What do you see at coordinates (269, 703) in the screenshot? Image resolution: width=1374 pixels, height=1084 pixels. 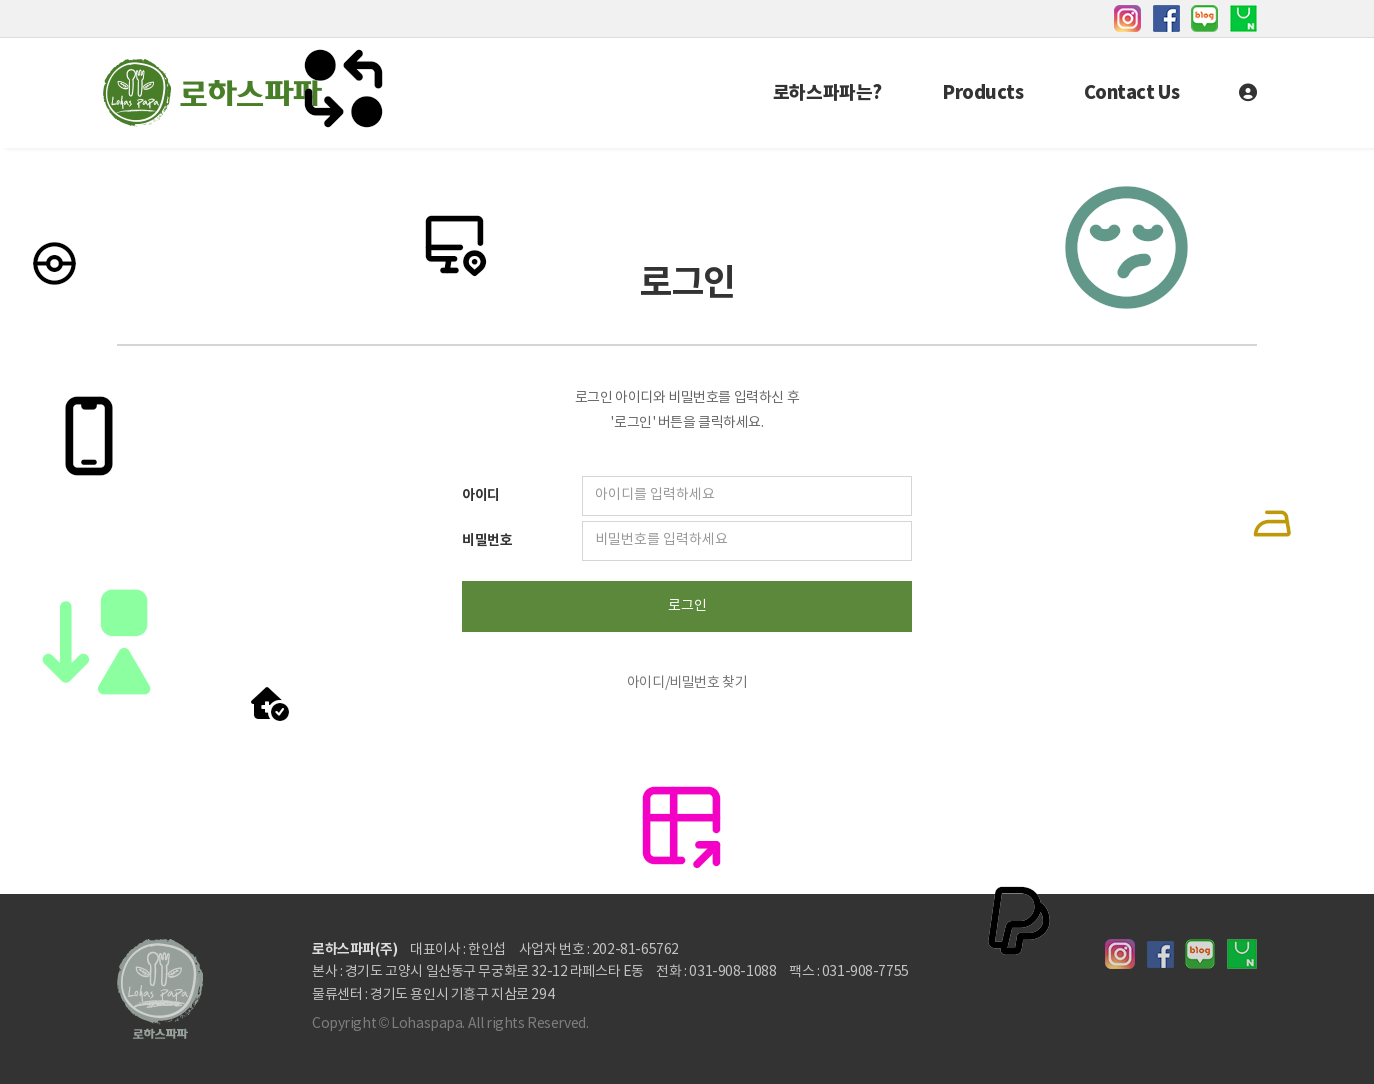 I see `verified medical home or healthcare facility` at bounding box center [269, 703].